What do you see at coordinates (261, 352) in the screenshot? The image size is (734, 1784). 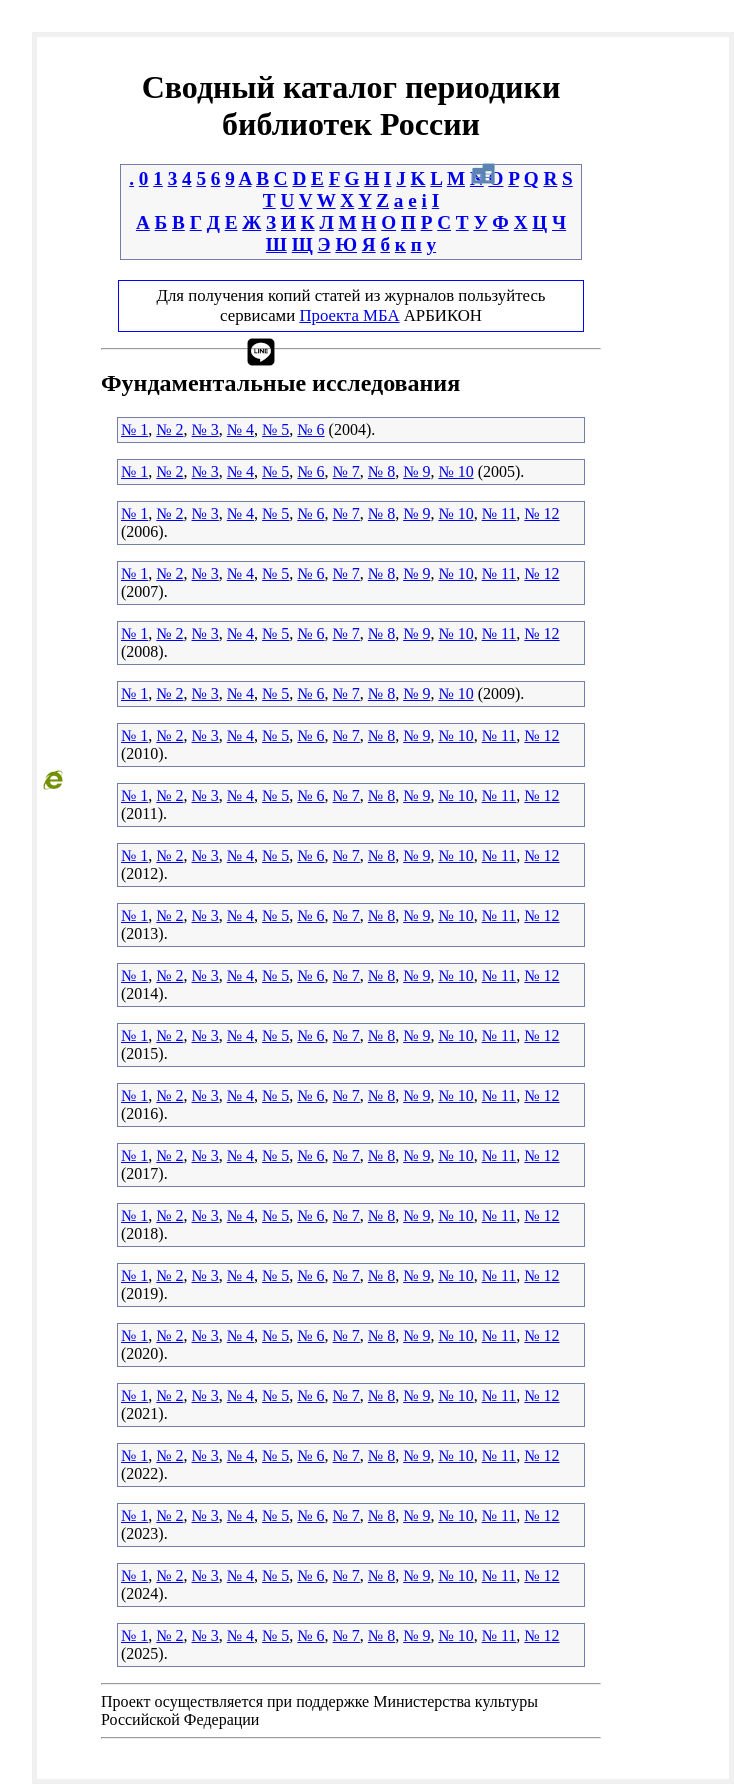 I see `open the LINE messaging app` at bounding box center [261, 352].